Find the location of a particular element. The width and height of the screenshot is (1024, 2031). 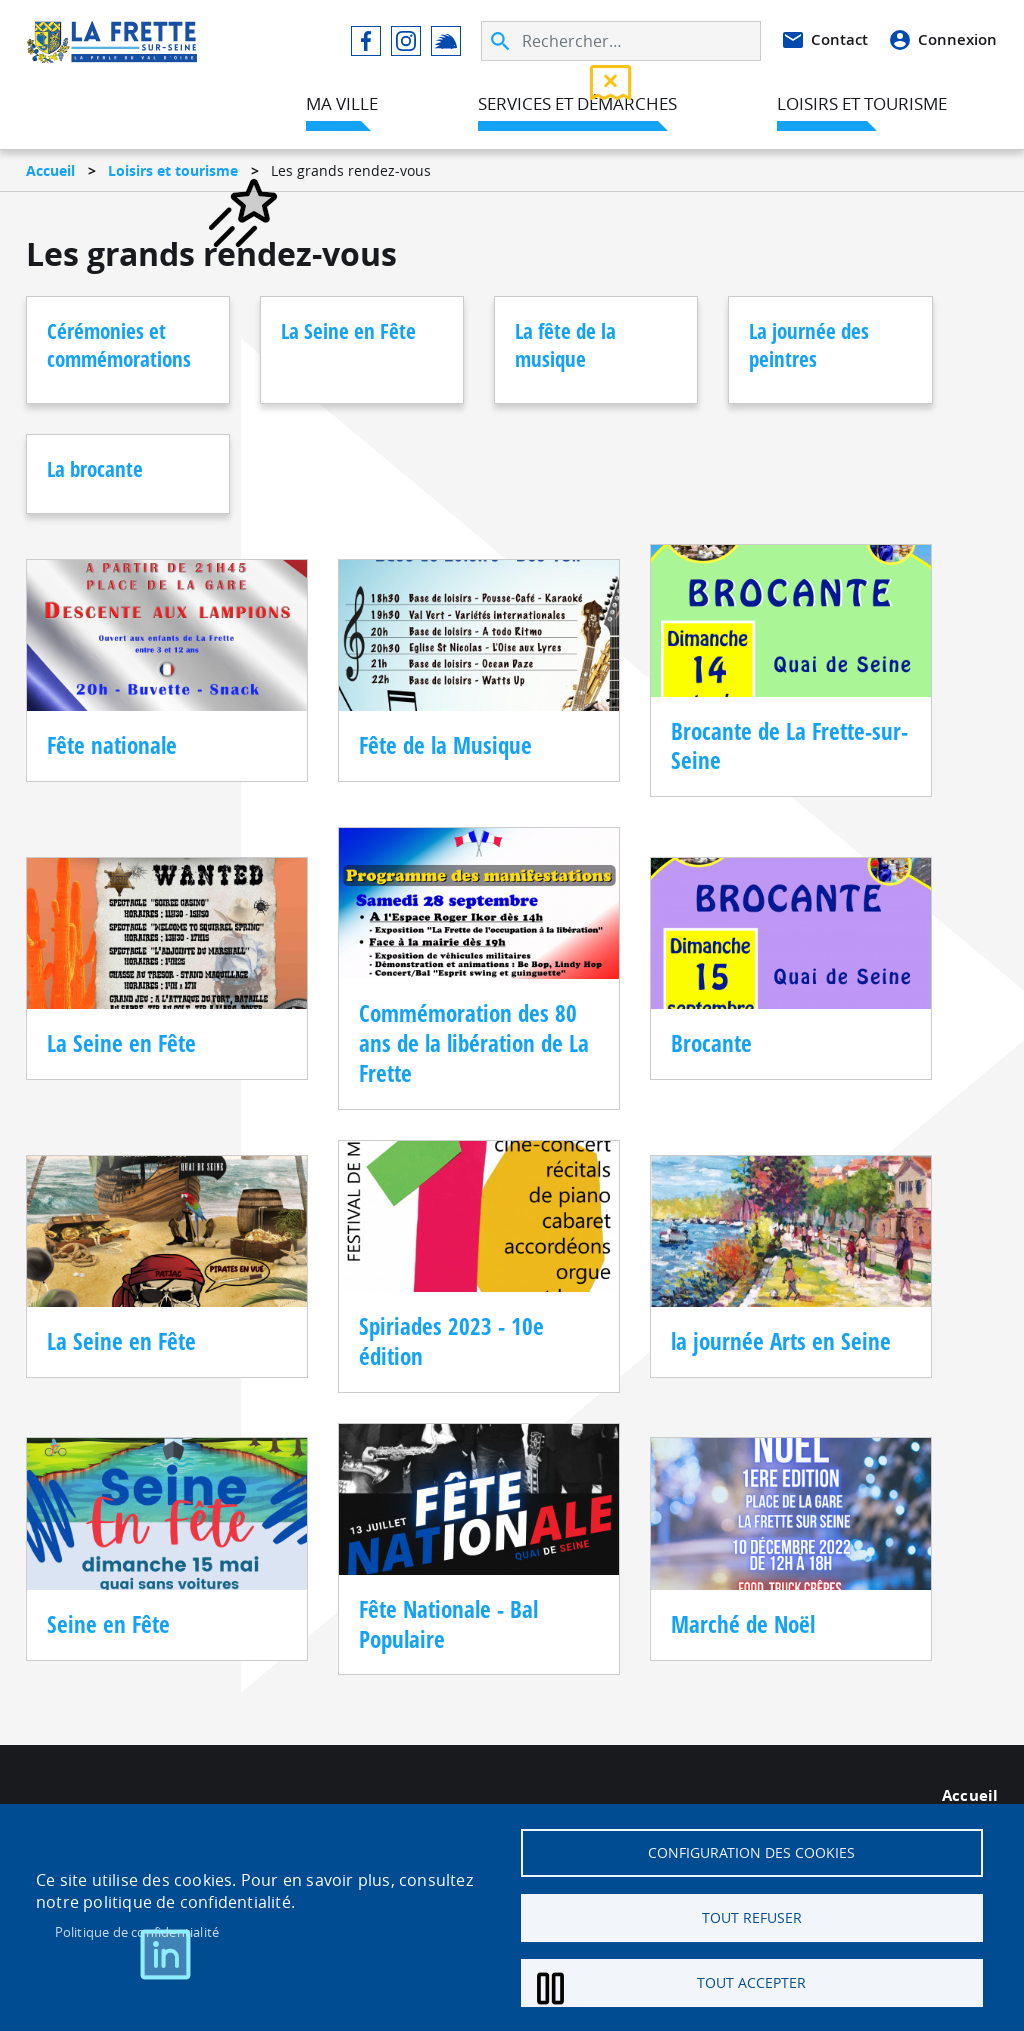

connect with LinkedIn is located at coordinates (165, 1954).